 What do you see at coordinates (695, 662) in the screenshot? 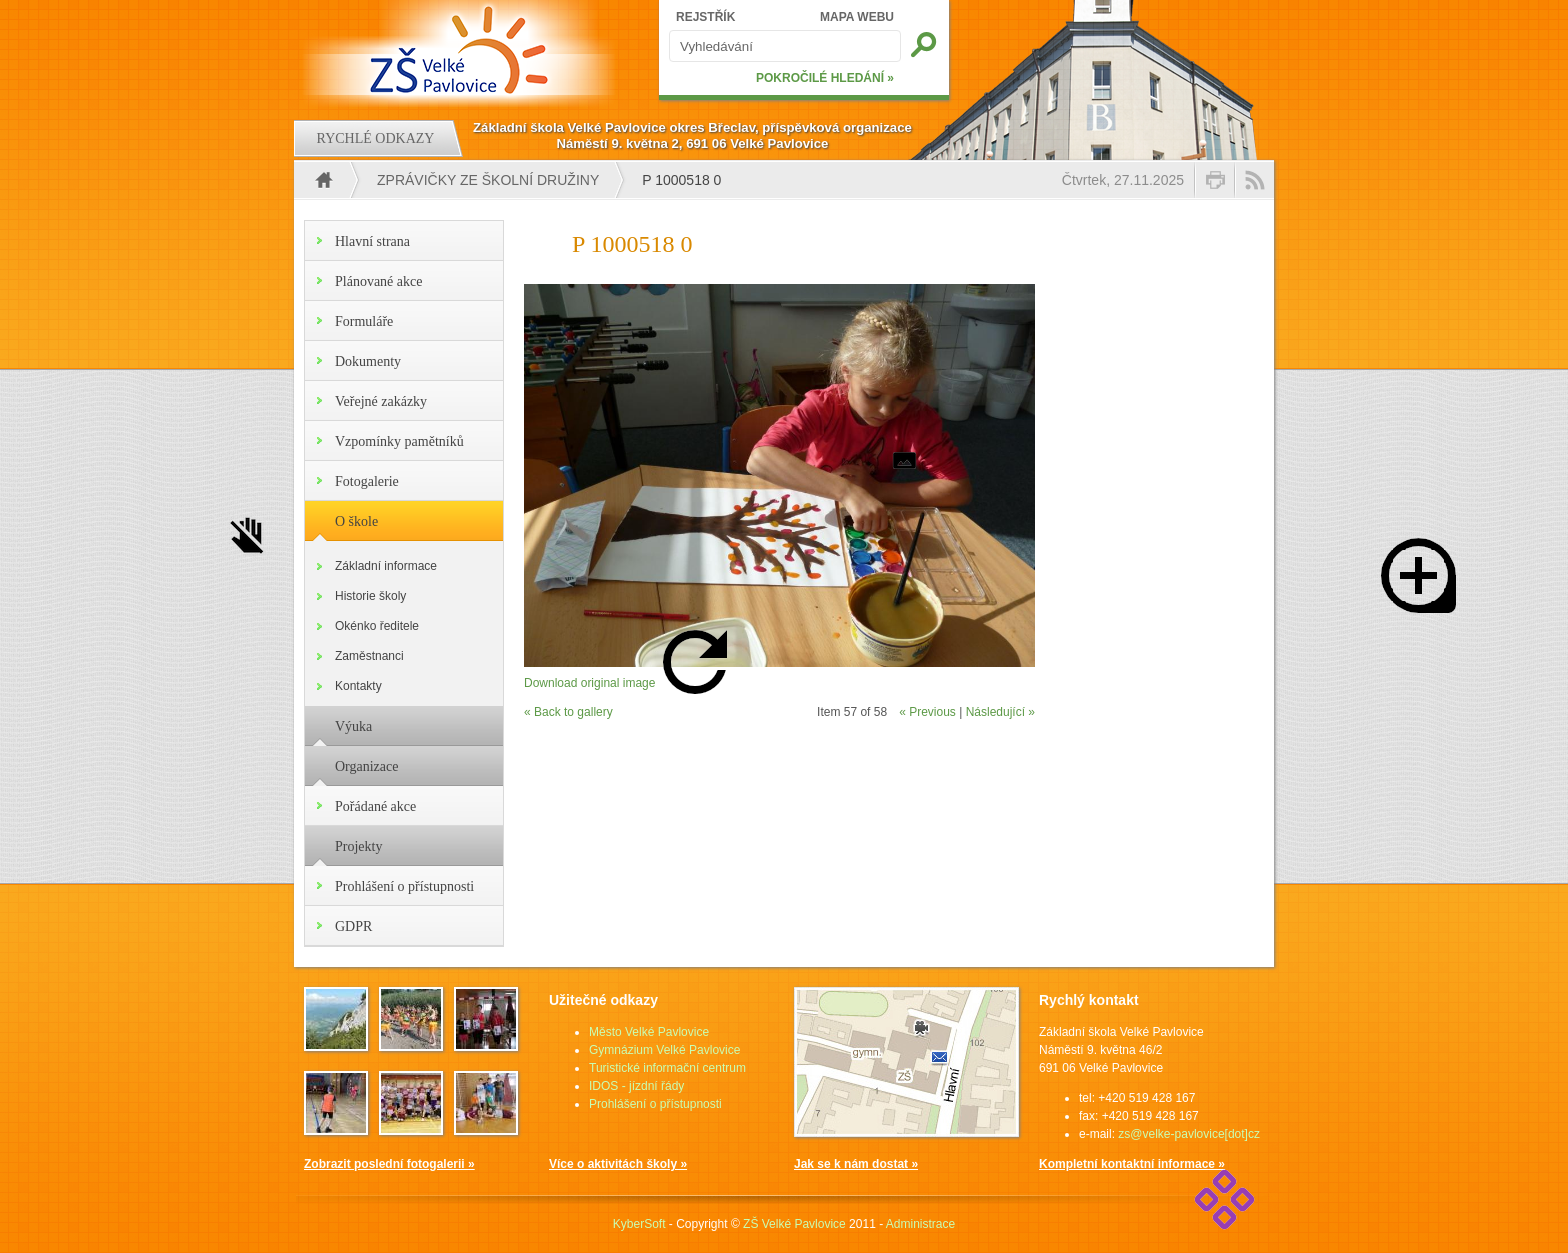
I see `refresh or reload the current page` at bounding box center [695, 662].